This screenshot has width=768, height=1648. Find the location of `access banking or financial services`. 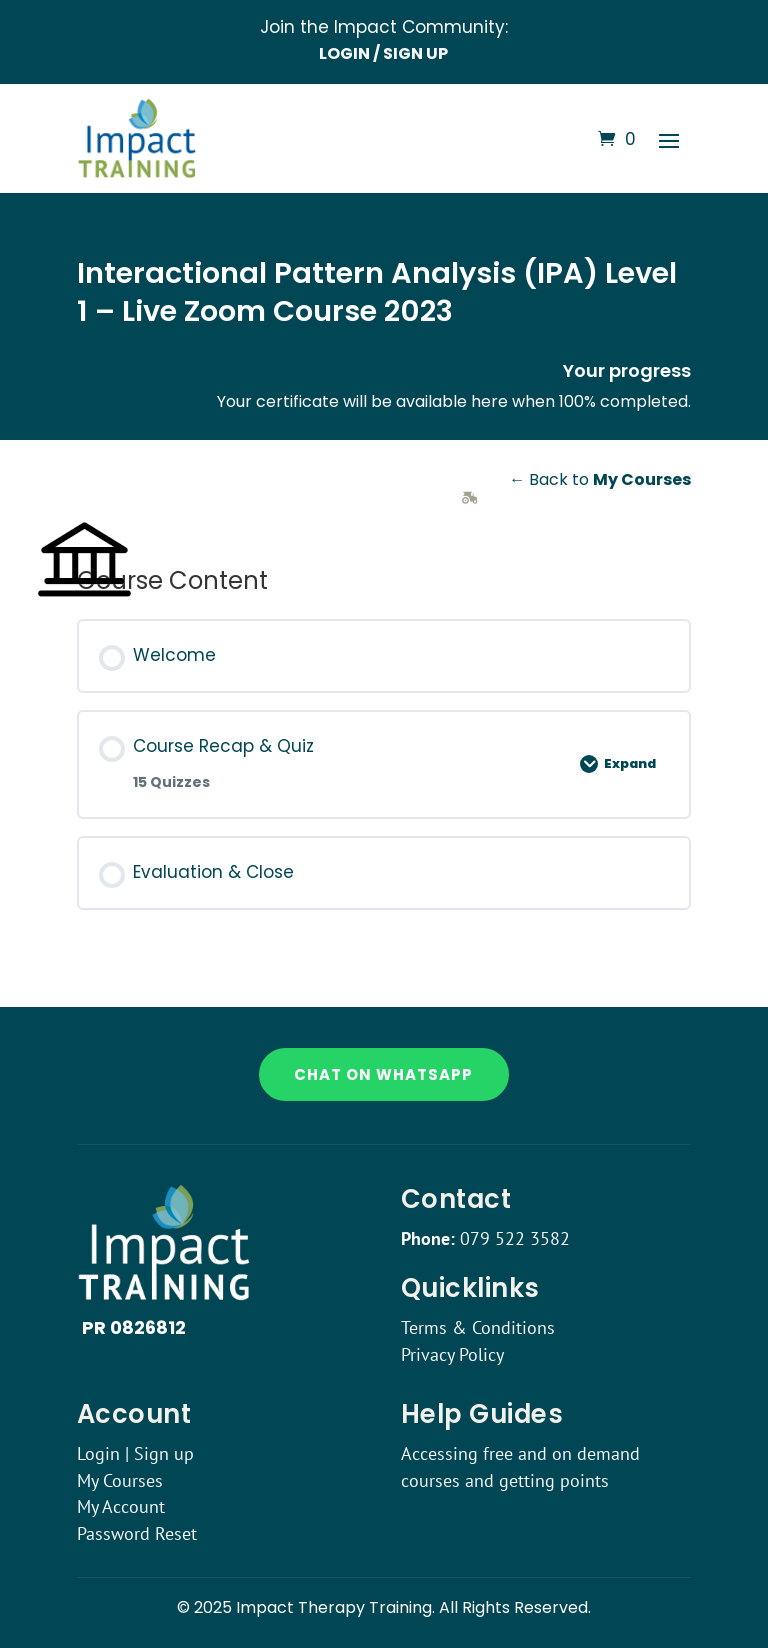

access banking or financial services is located at coordinates (84, 562).